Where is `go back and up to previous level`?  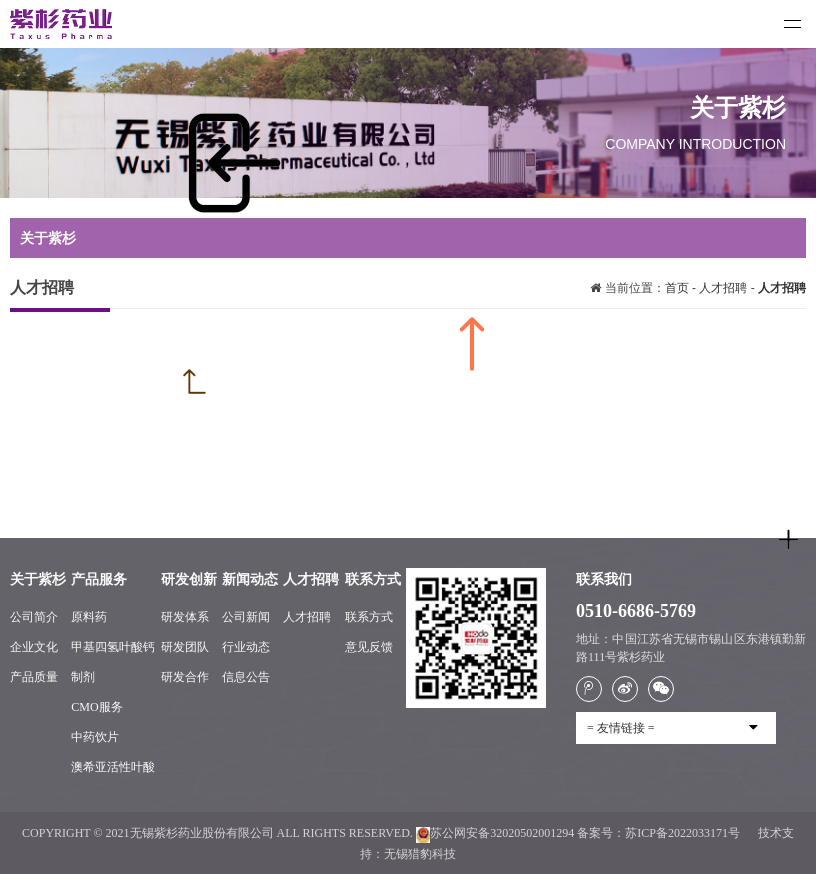 go back and up to previous level is located at coordinates (194, 381).